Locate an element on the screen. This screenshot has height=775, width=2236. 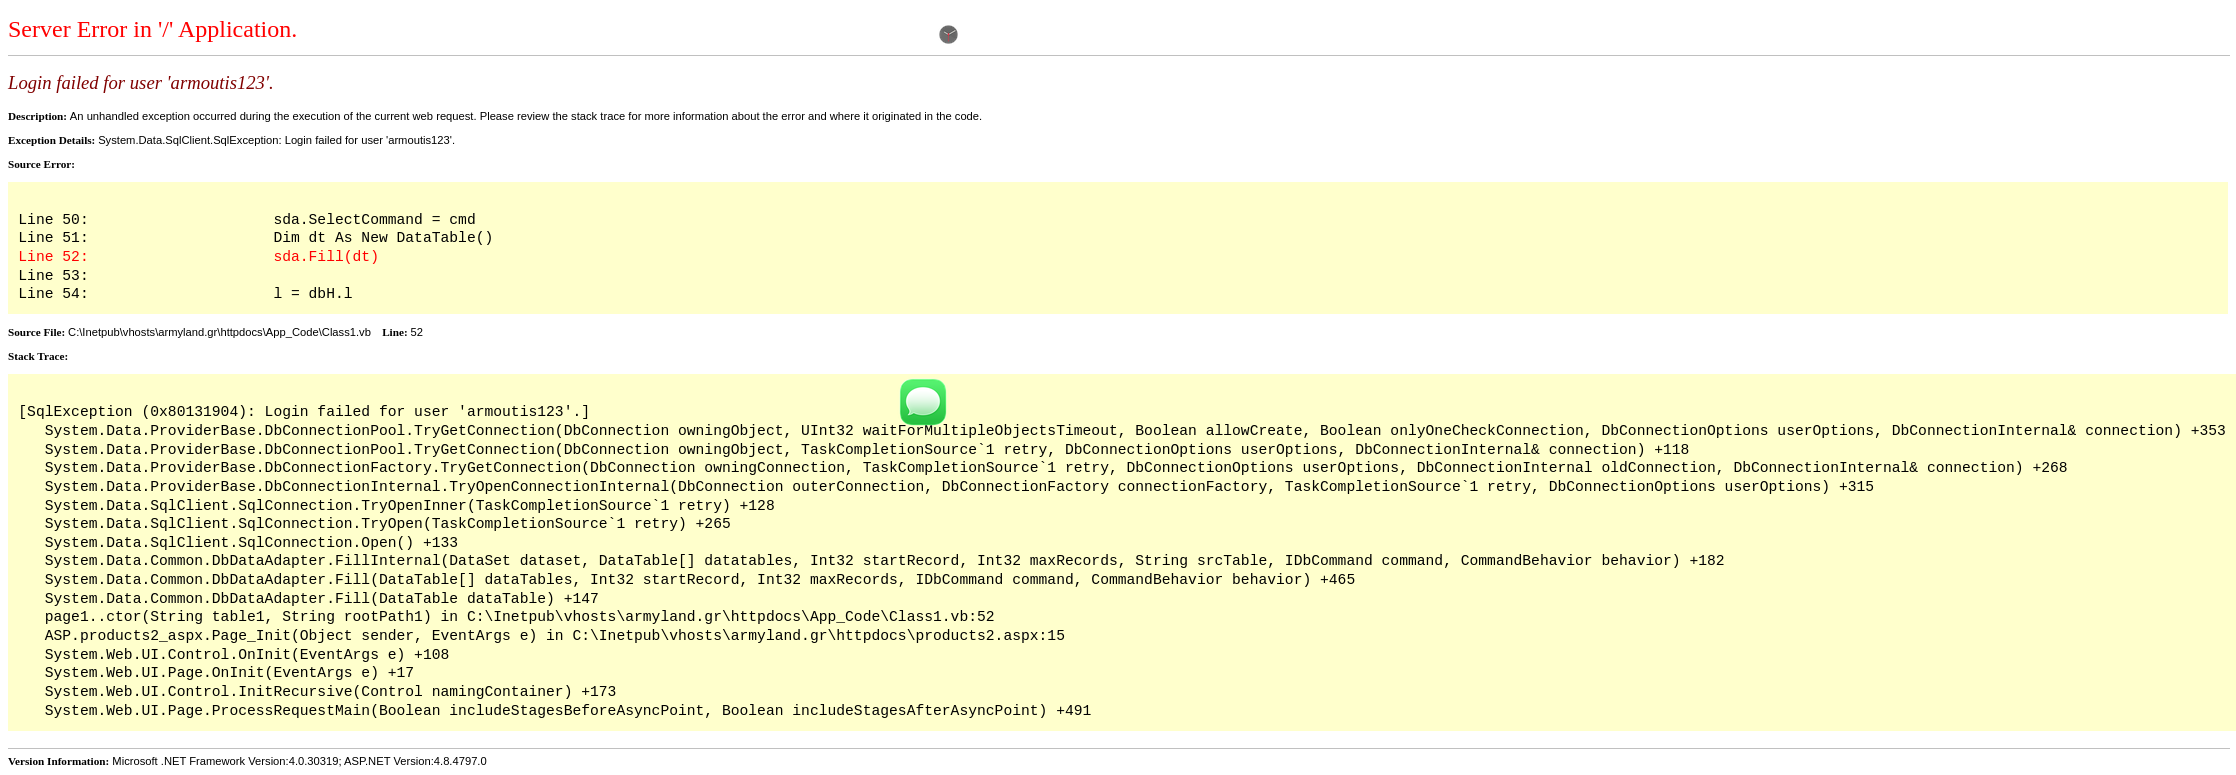
open the messages app is located at coordinates (923, 402).